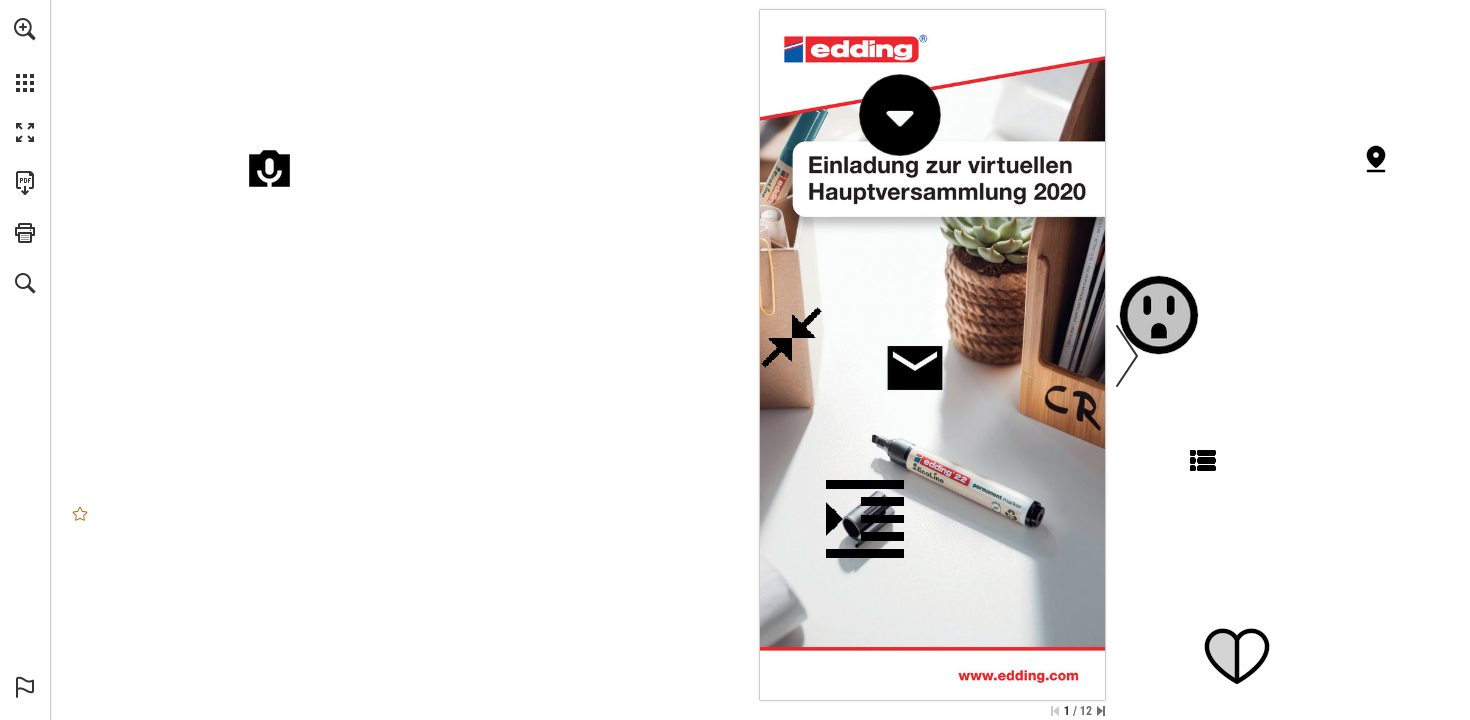  Describe the element at coordinates (1237, 654) in the screenshot. I see `indicates partial like or favorite status` at that location.